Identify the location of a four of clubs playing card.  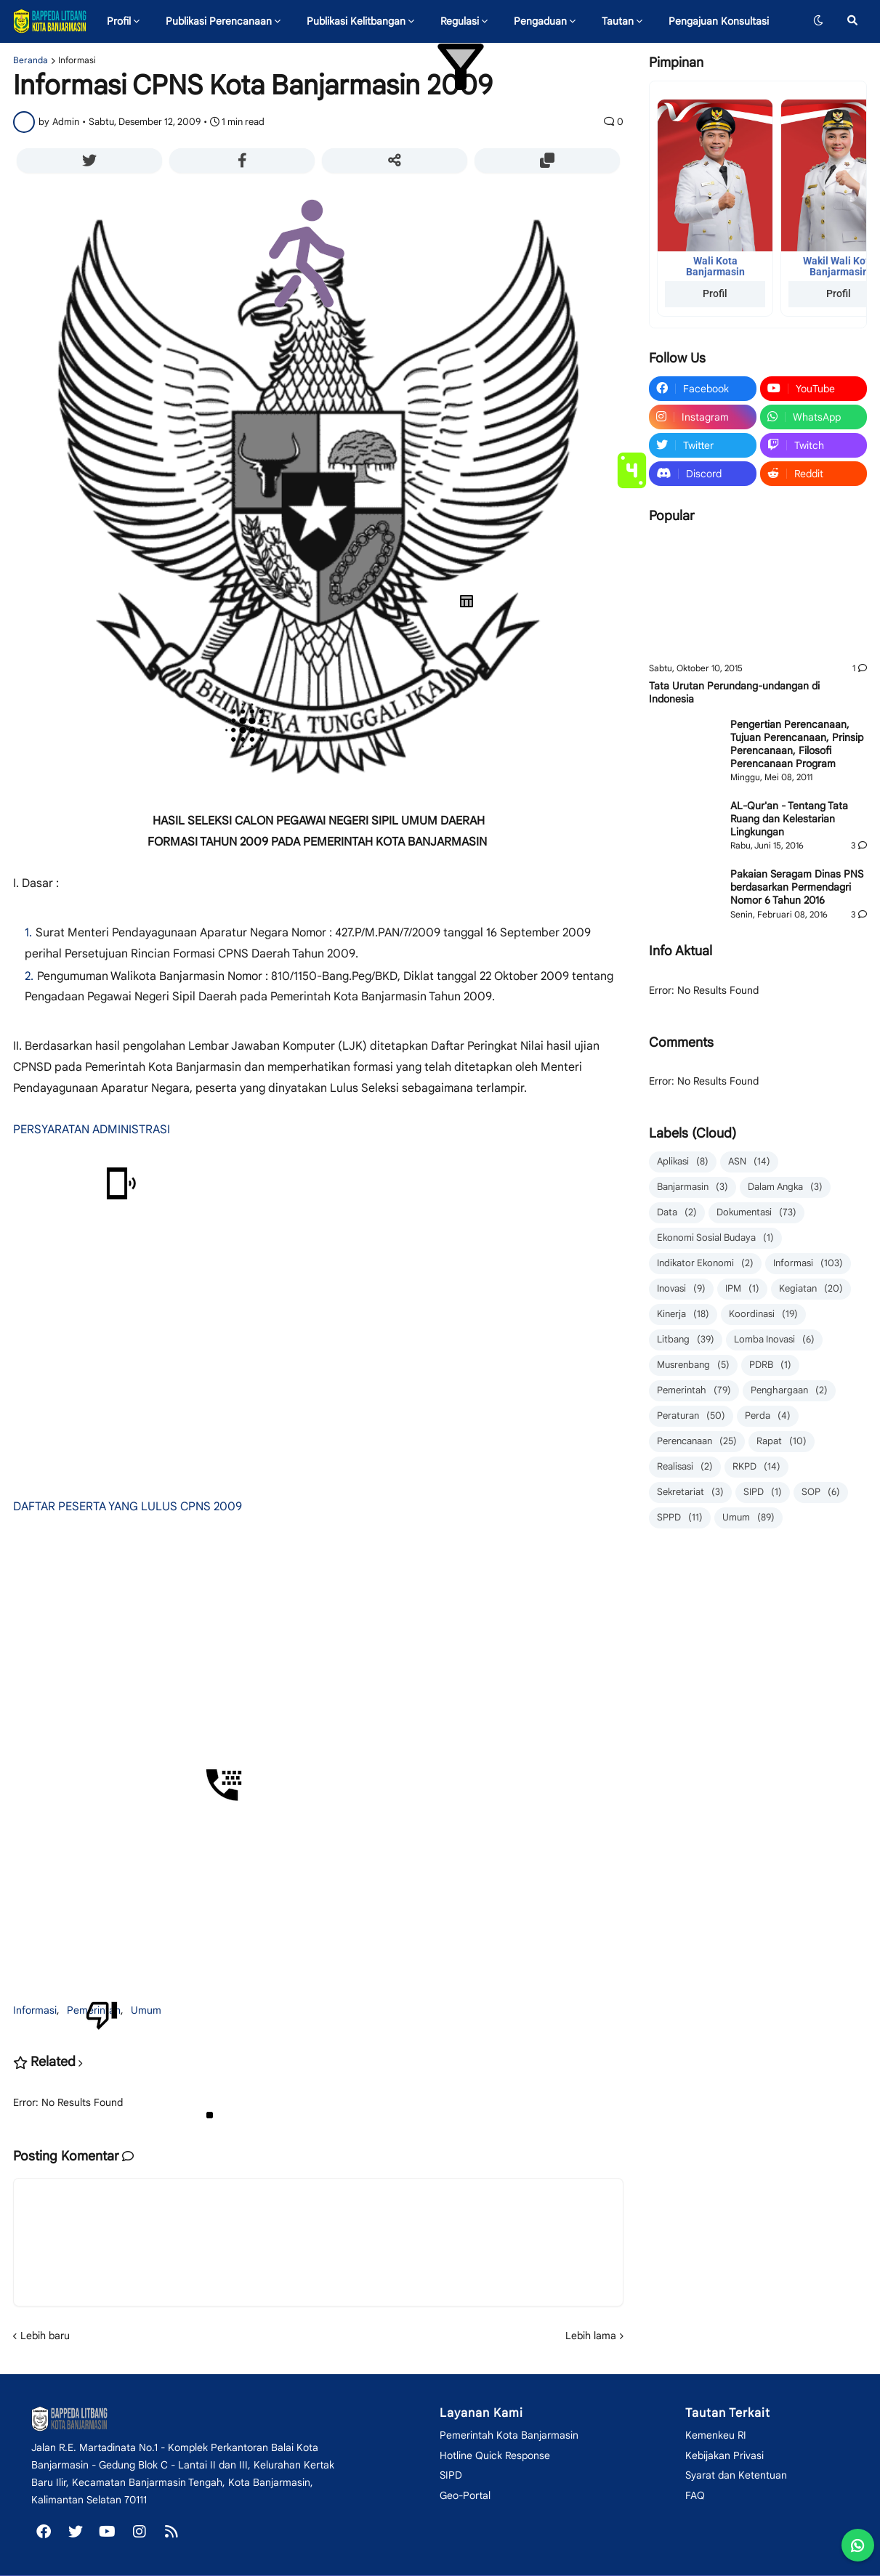
(631, 470).